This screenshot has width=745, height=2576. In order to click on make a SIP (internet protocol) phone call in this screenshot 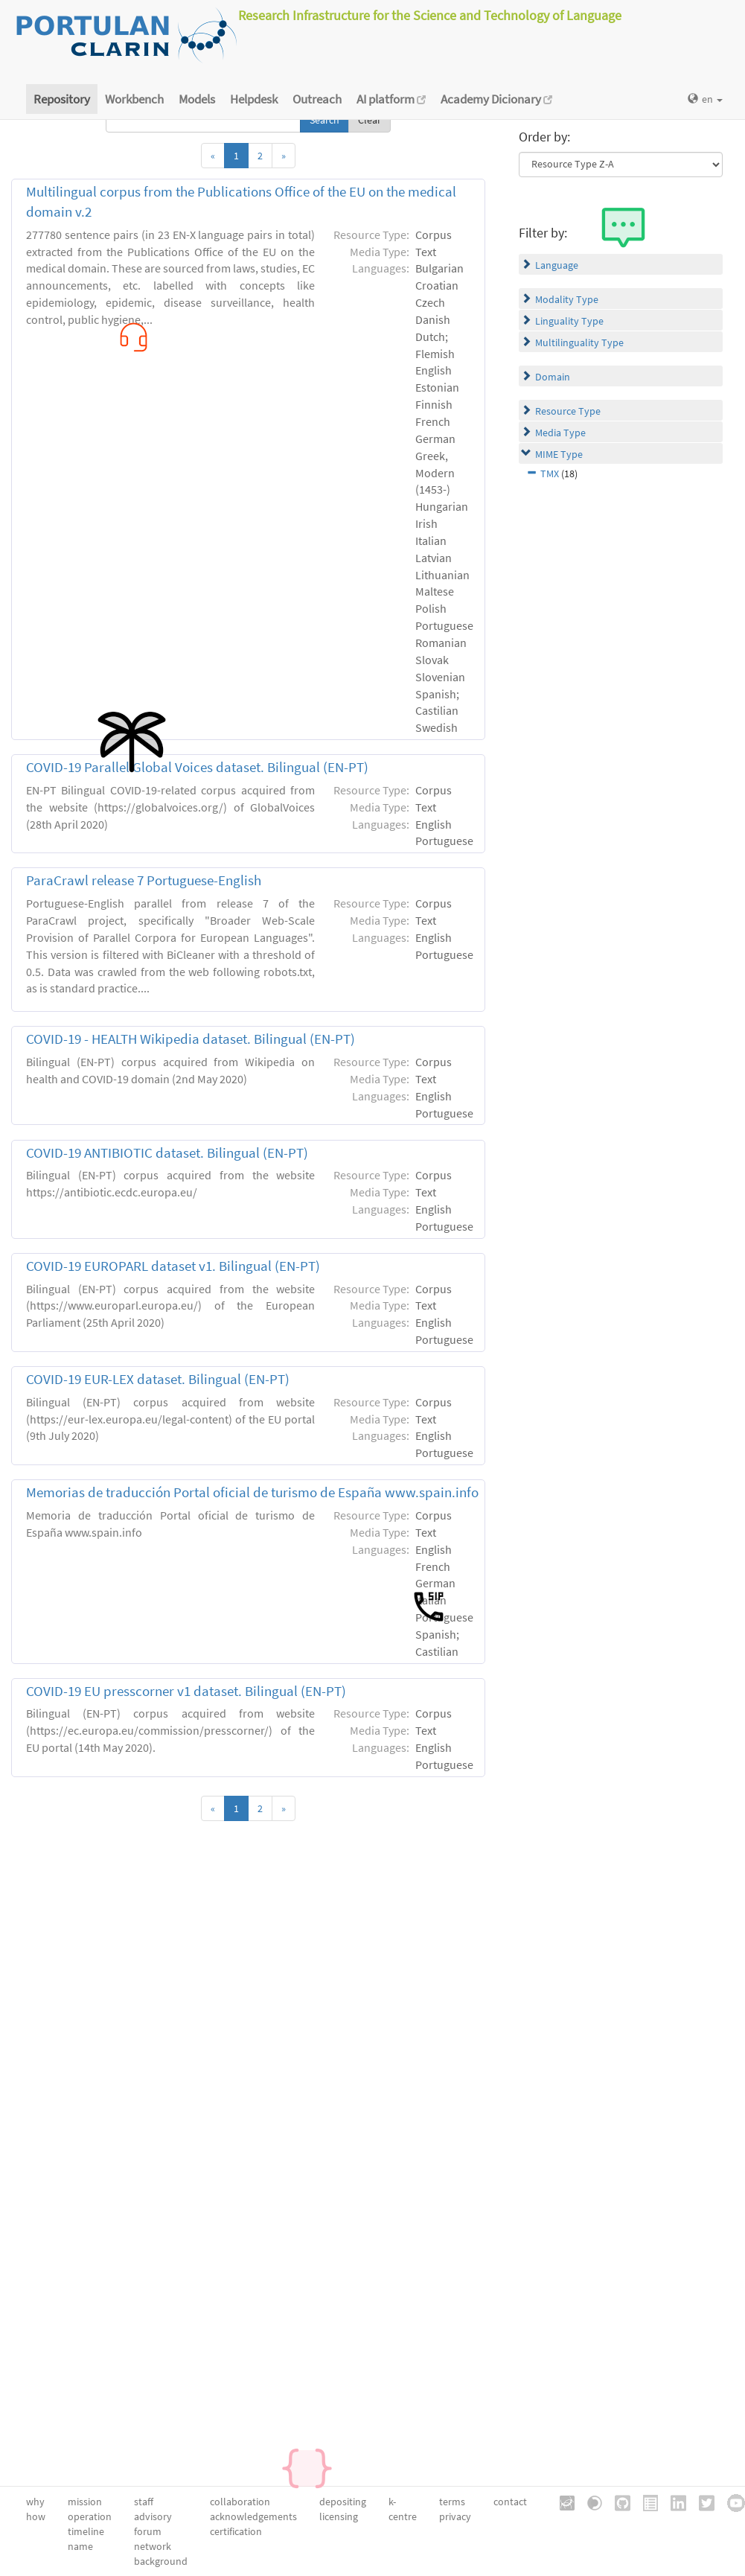, I will do `click(429, 1607)`.